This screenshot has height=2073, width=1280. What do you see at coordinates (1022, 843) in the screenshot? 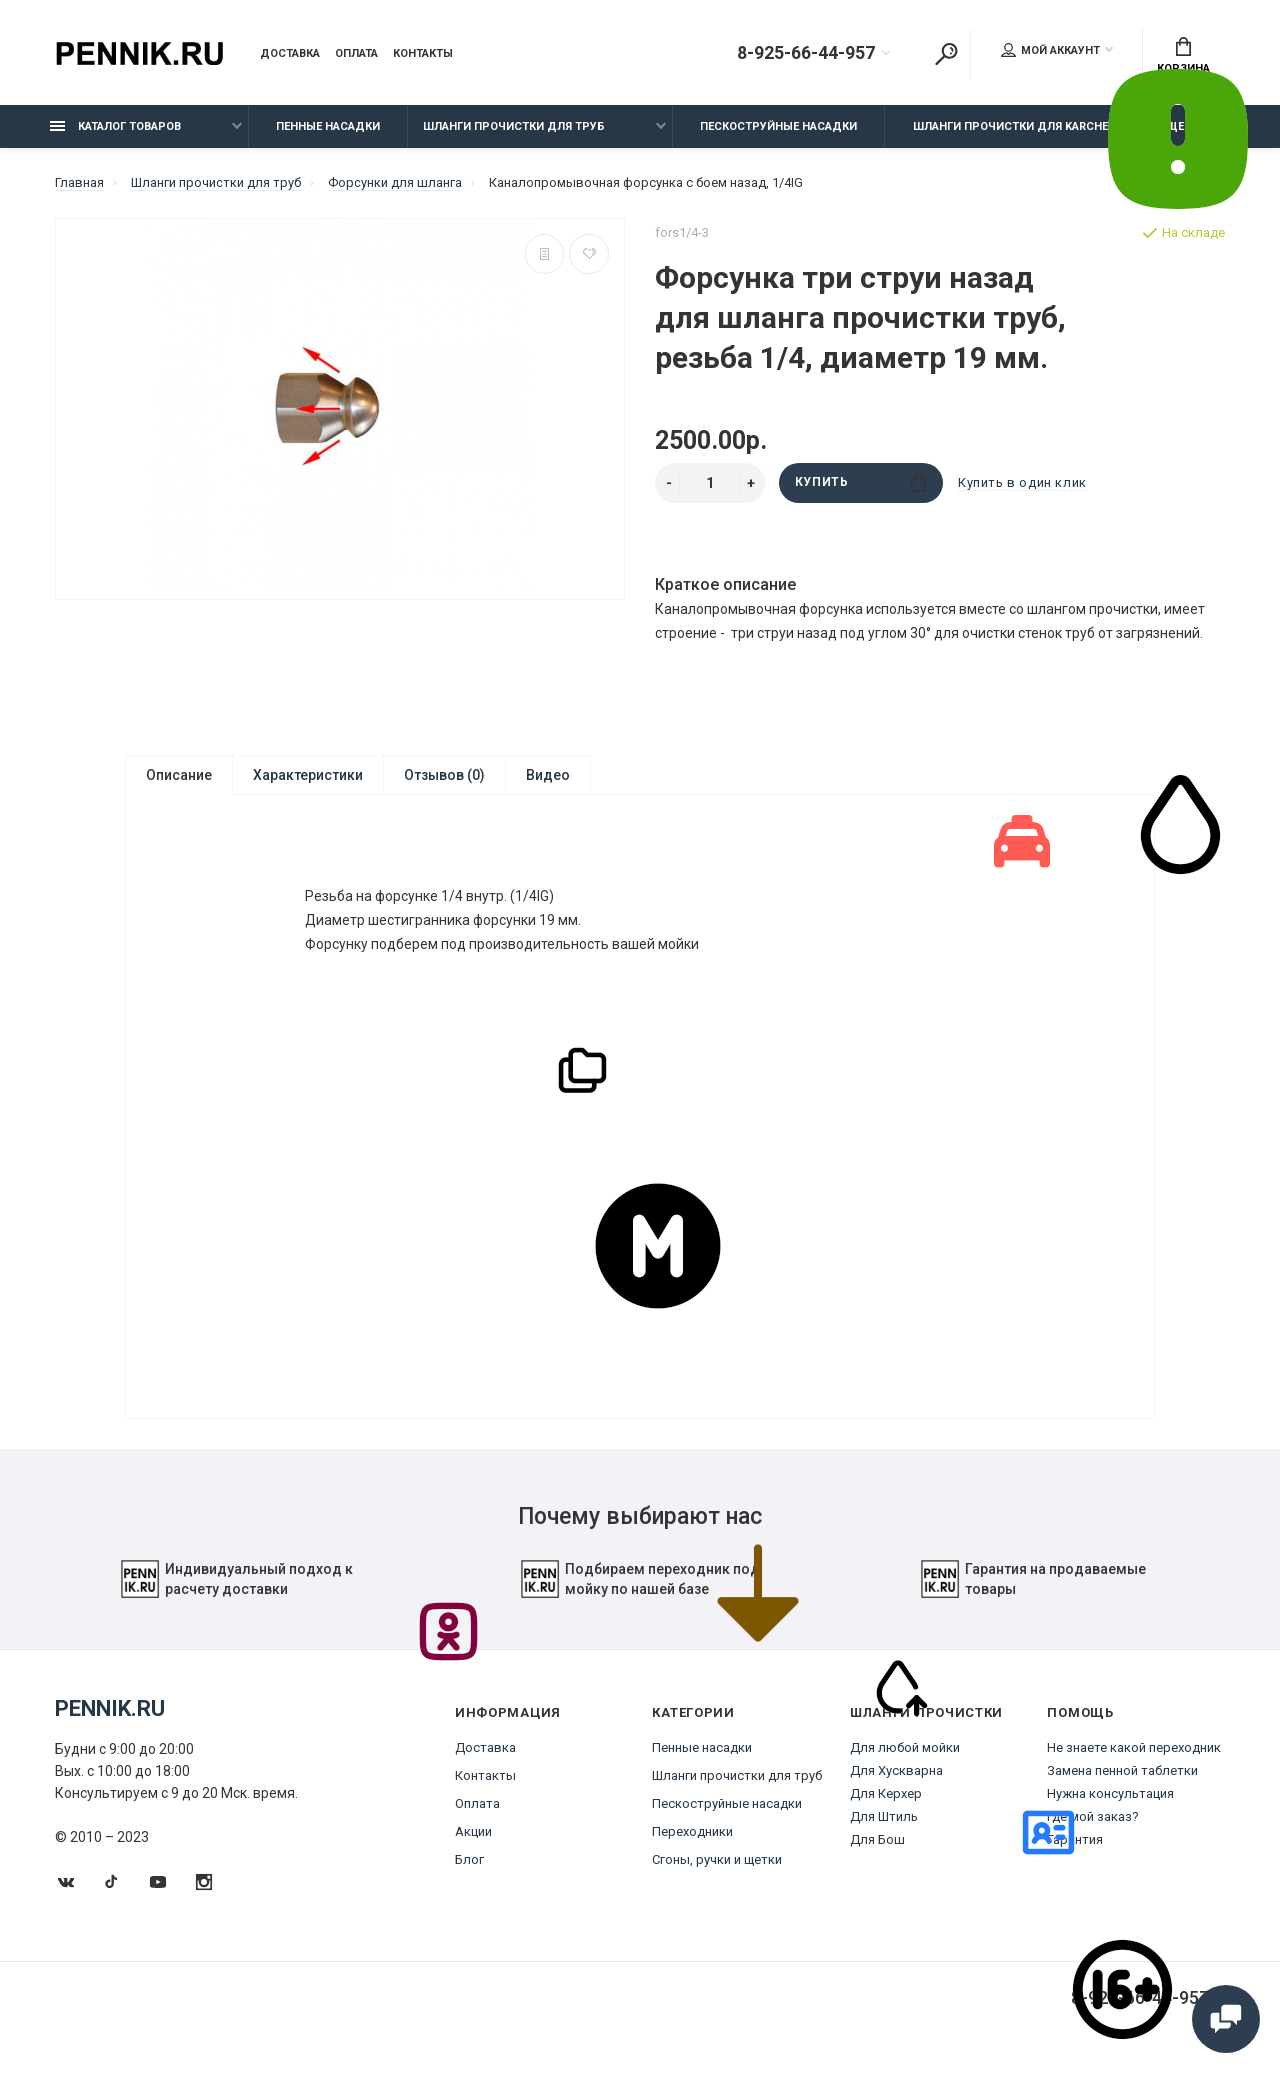
I see `request a taxi or cab ride` at bounding box center [1022, 843].